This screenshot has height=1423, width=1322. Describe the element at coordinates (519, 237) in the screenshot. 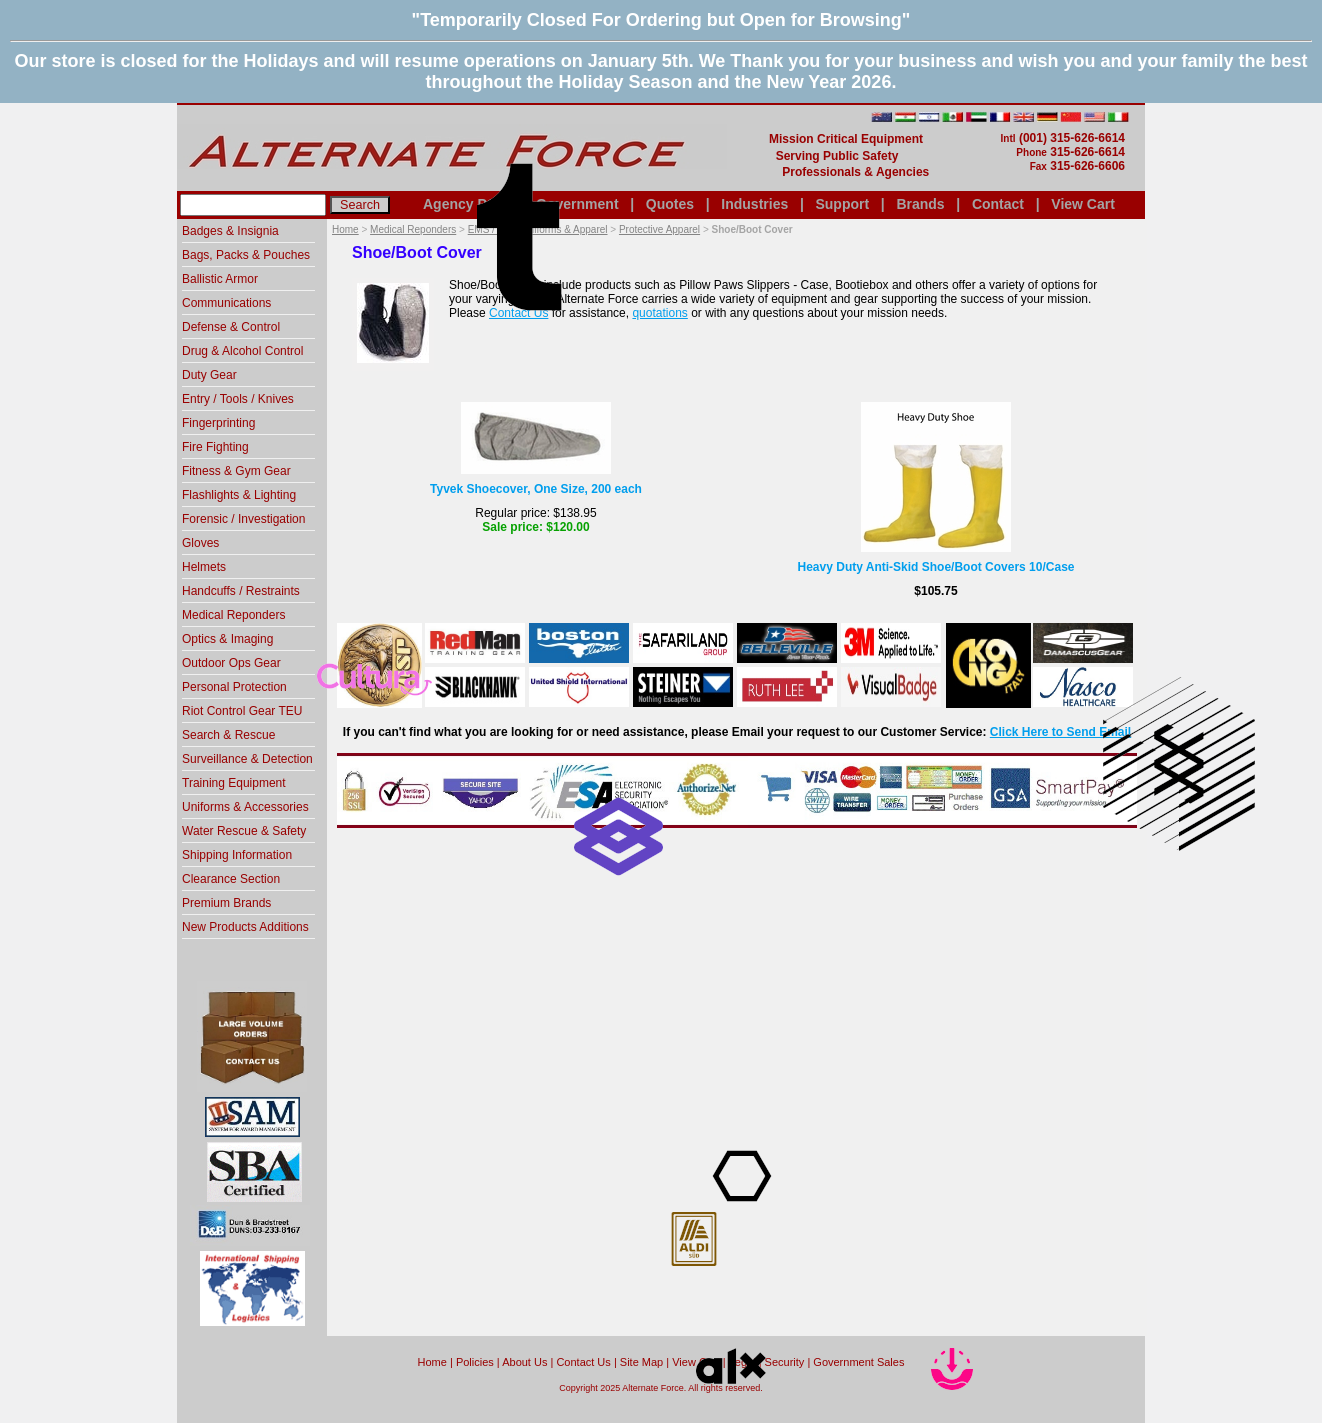

I see `open Tumblr app` at that location.